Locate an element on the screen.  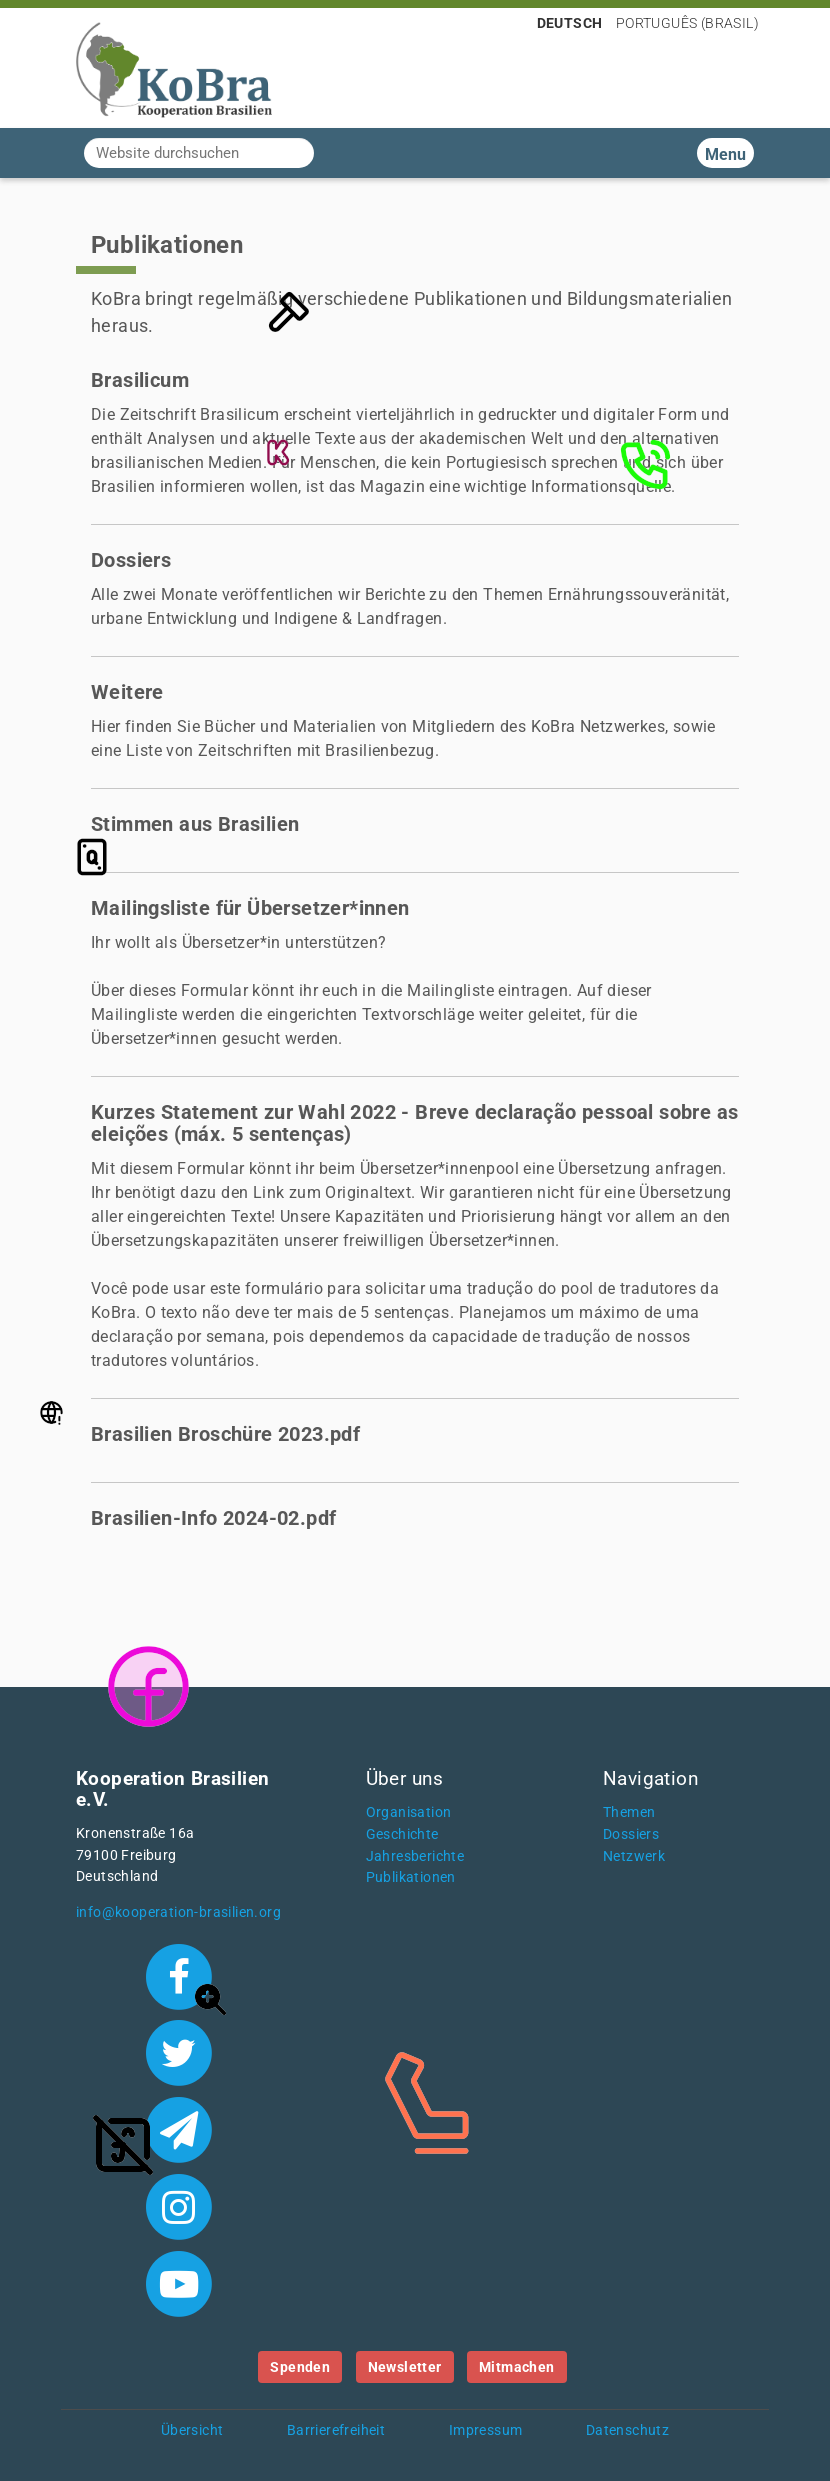
make a phone call is located at coordinates (645, 464).